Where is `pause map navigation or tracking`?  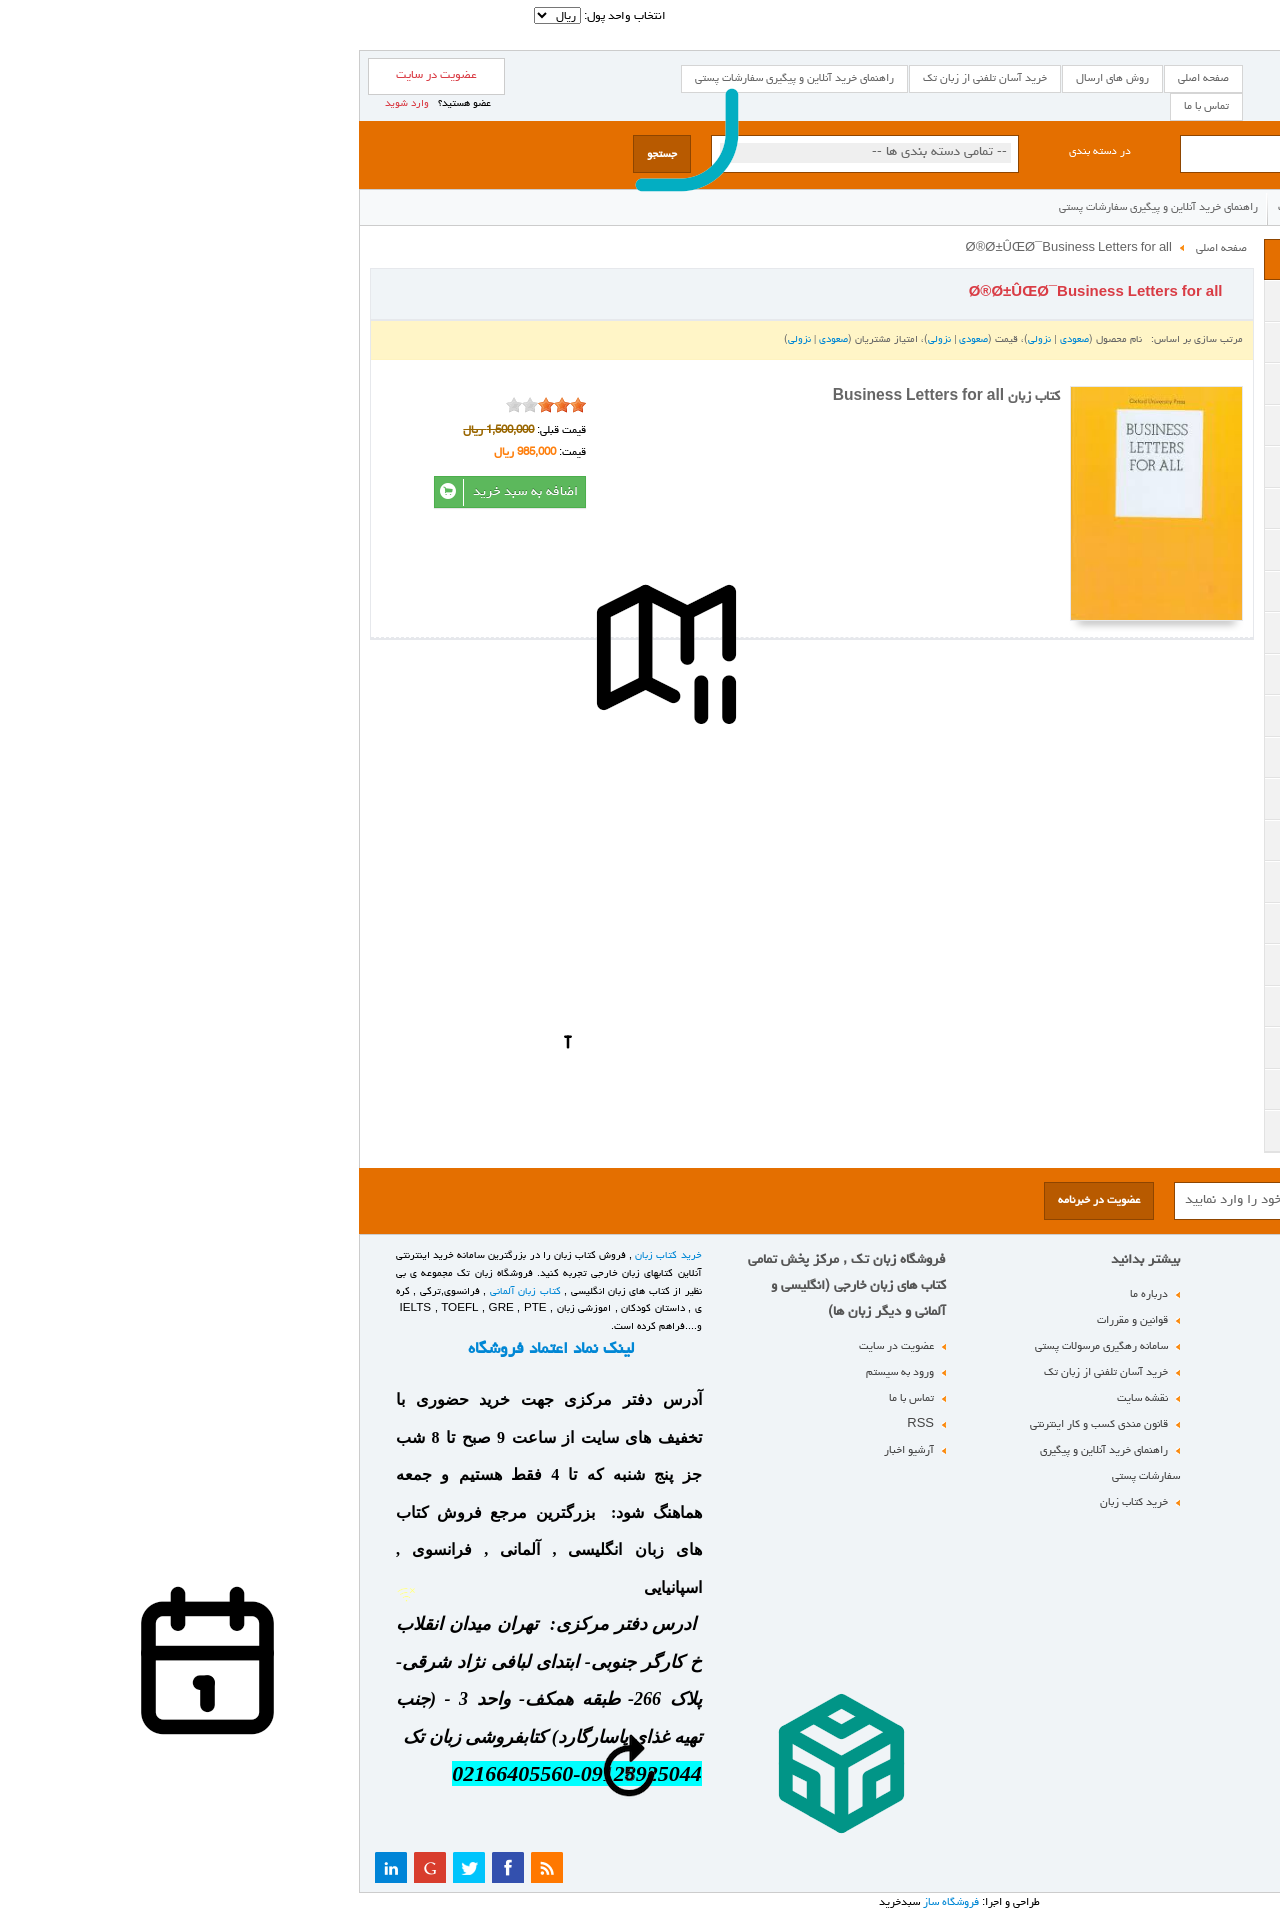 pause map navigation or tracking is located at coordinates (666, 647).